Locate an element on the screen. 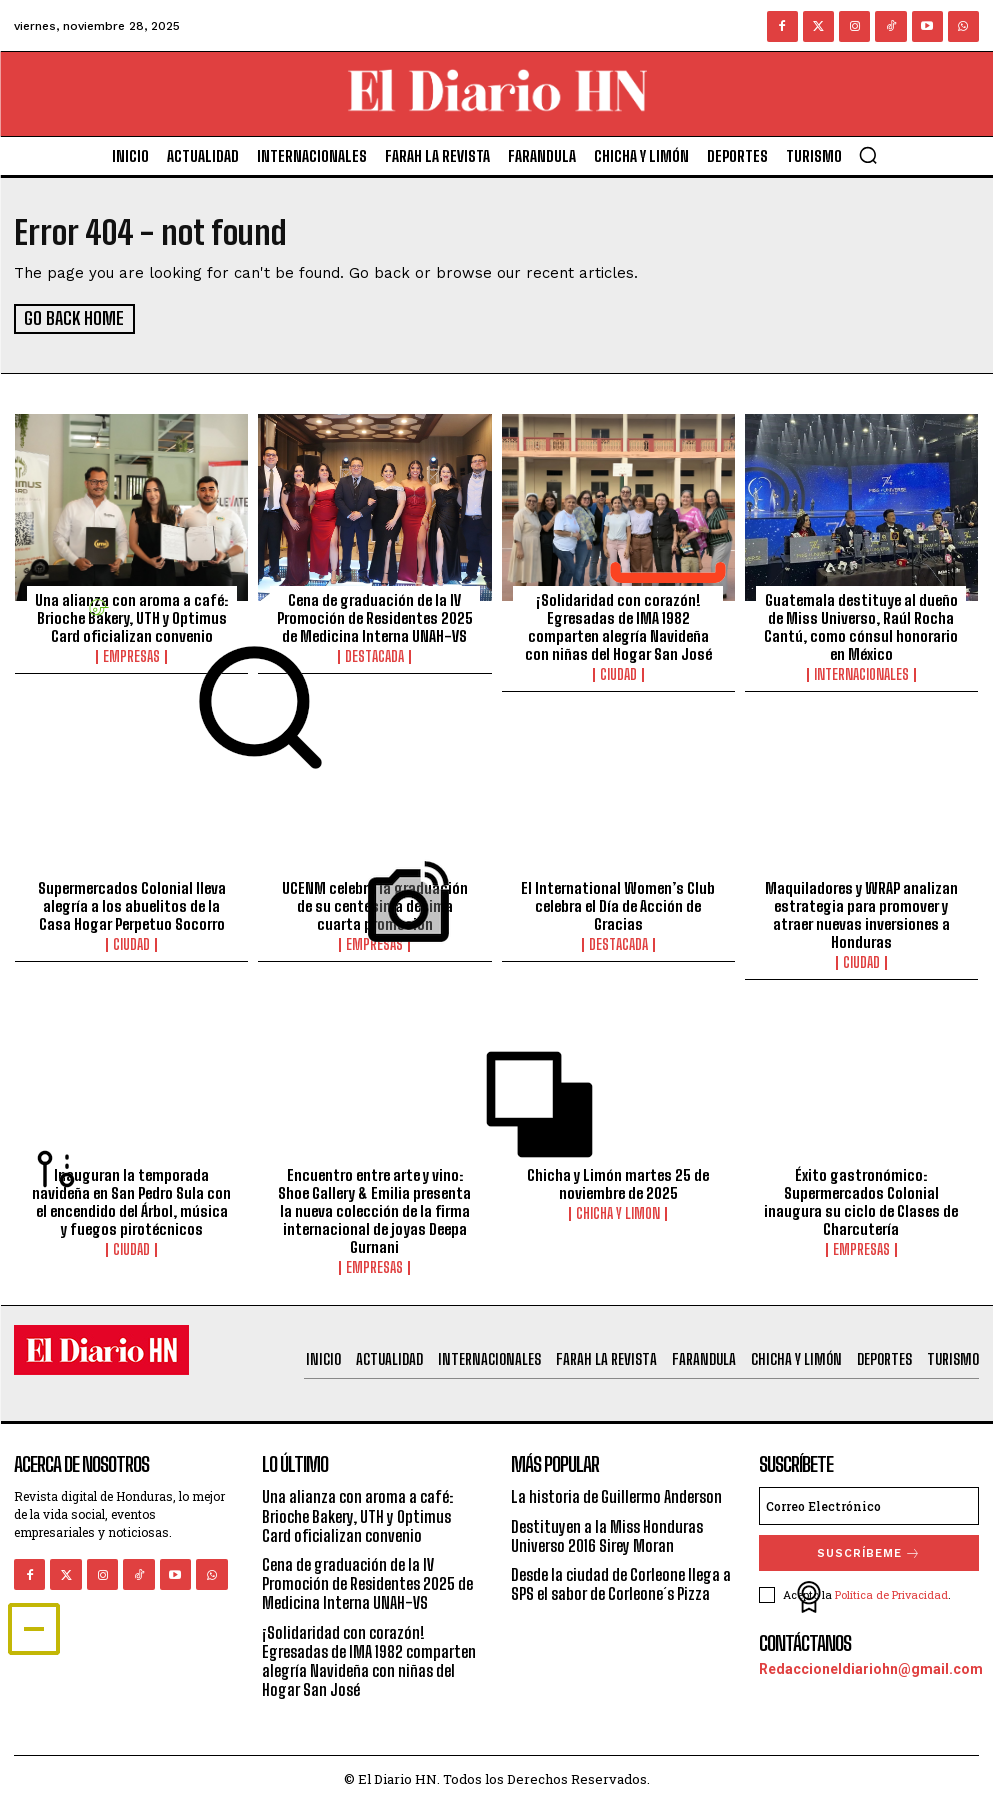  search for content or items is located at coordinates (260, 707).